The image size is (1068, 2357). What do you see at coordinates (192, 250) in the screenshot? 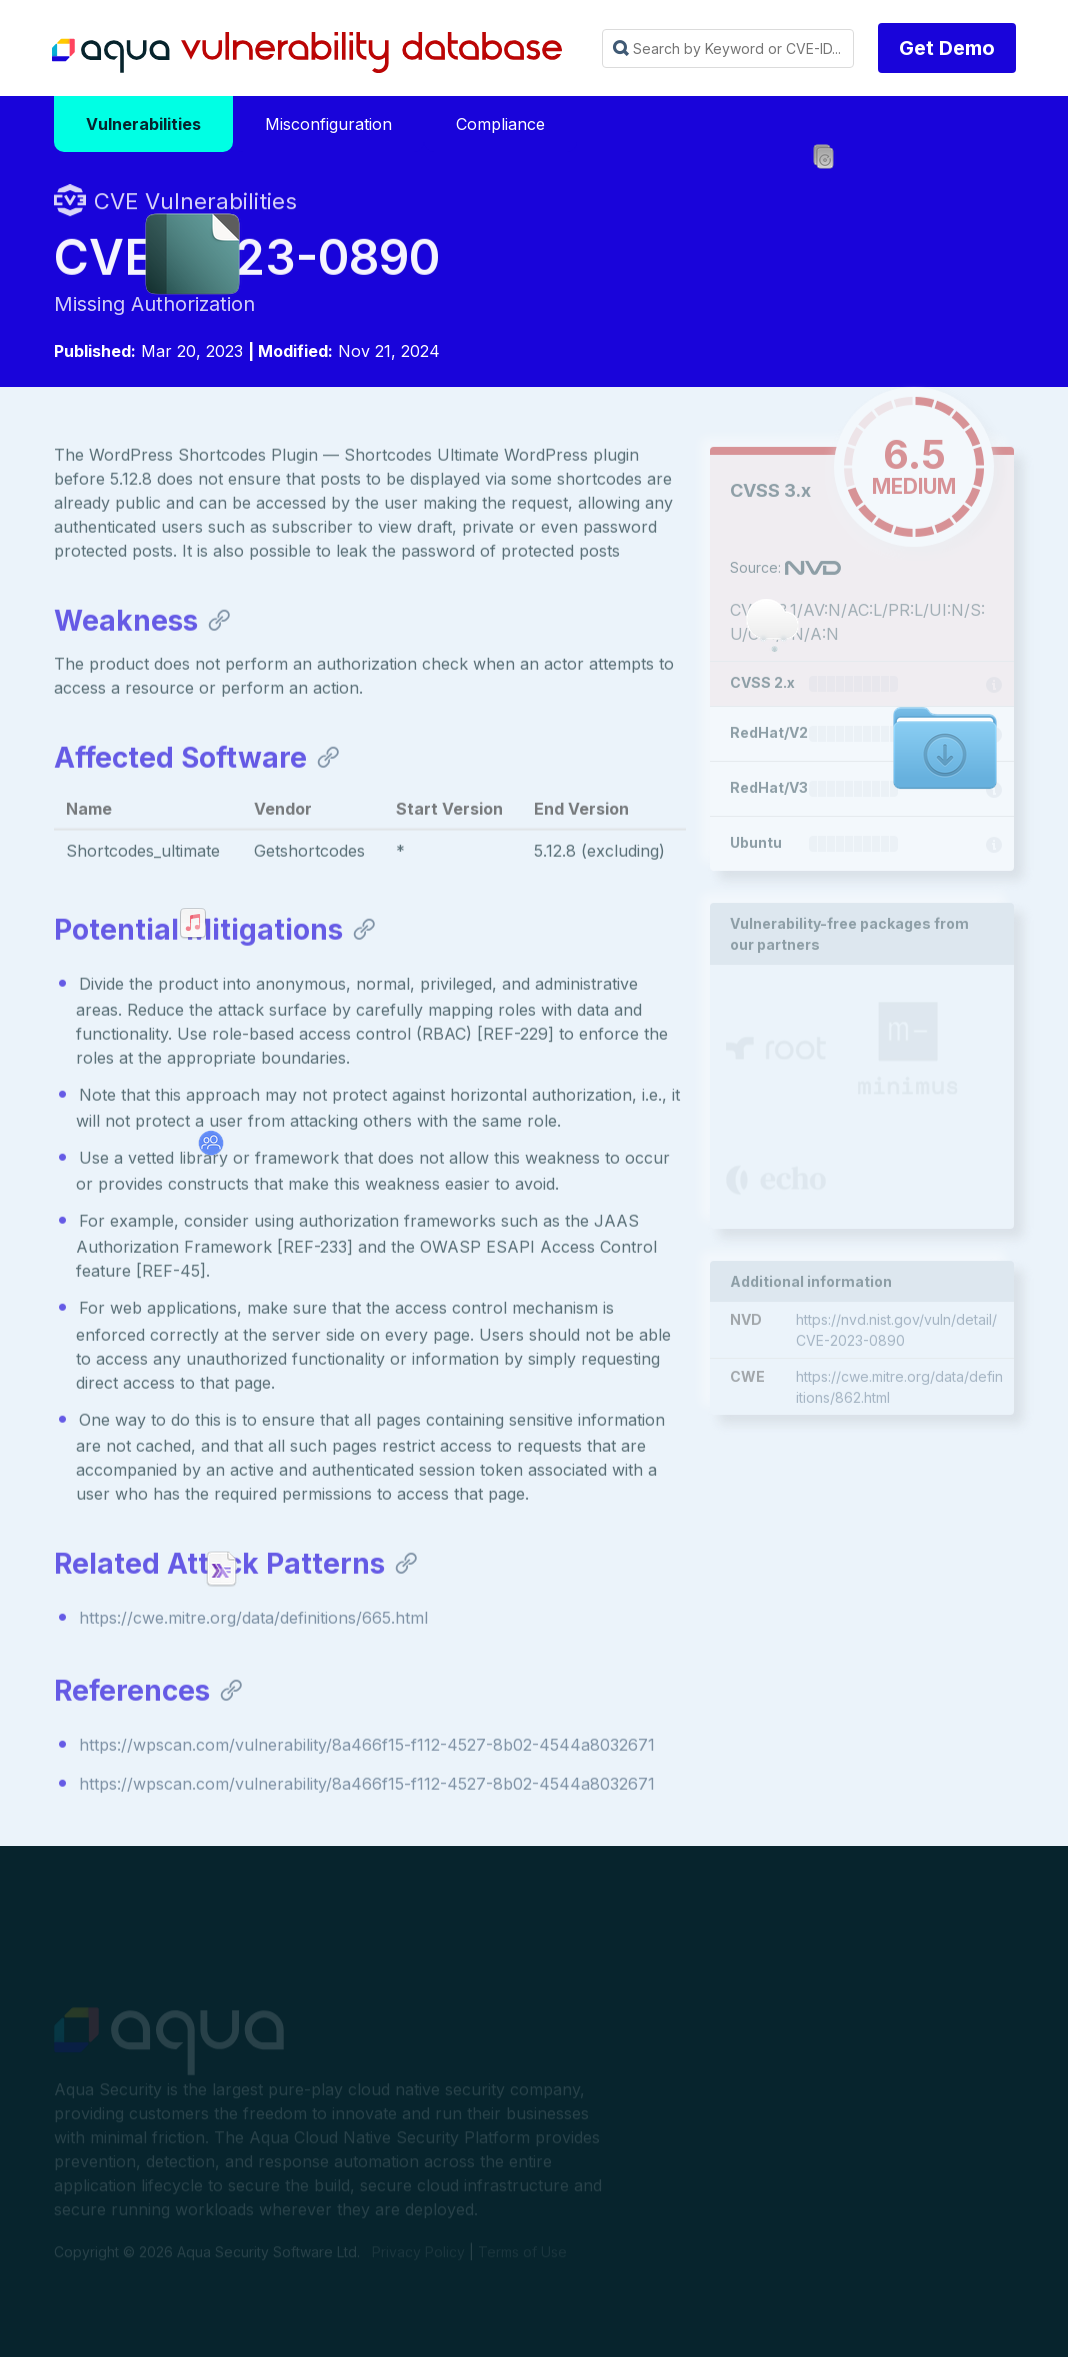
I see `change desktop wallpaper settings` at bounding box center [192, 250].